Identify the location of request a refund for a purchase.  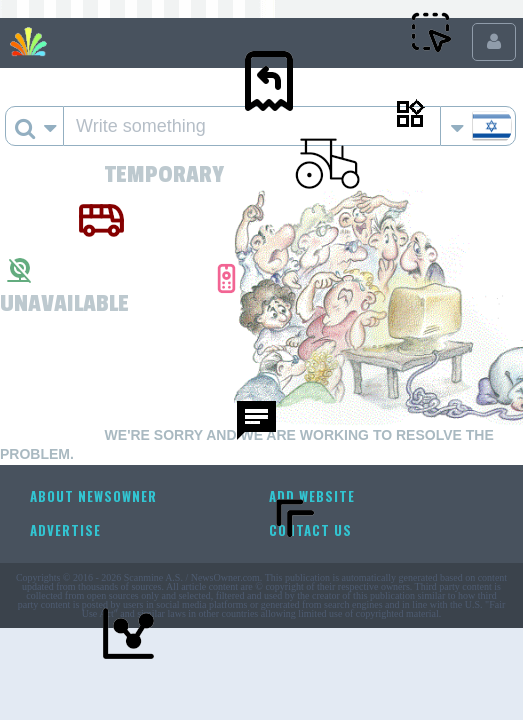
(269, 81).